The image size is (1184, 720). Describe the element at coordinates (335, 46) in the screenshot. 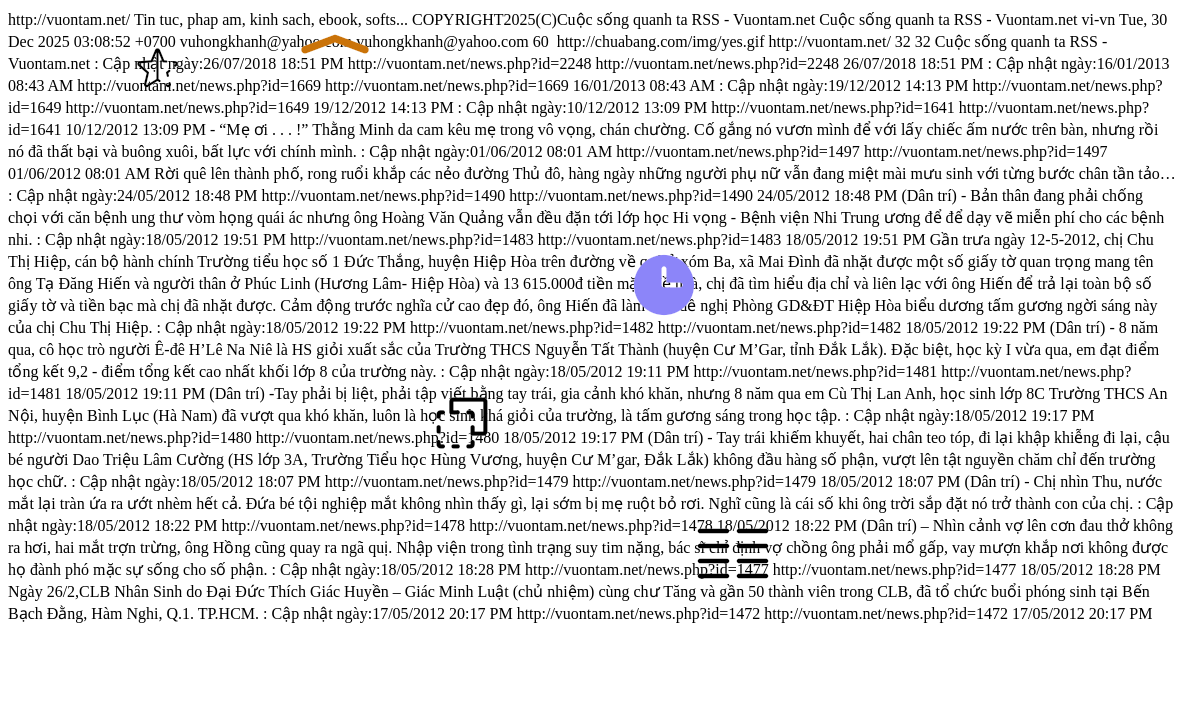

I see `collapse or minimize a section` at that location.